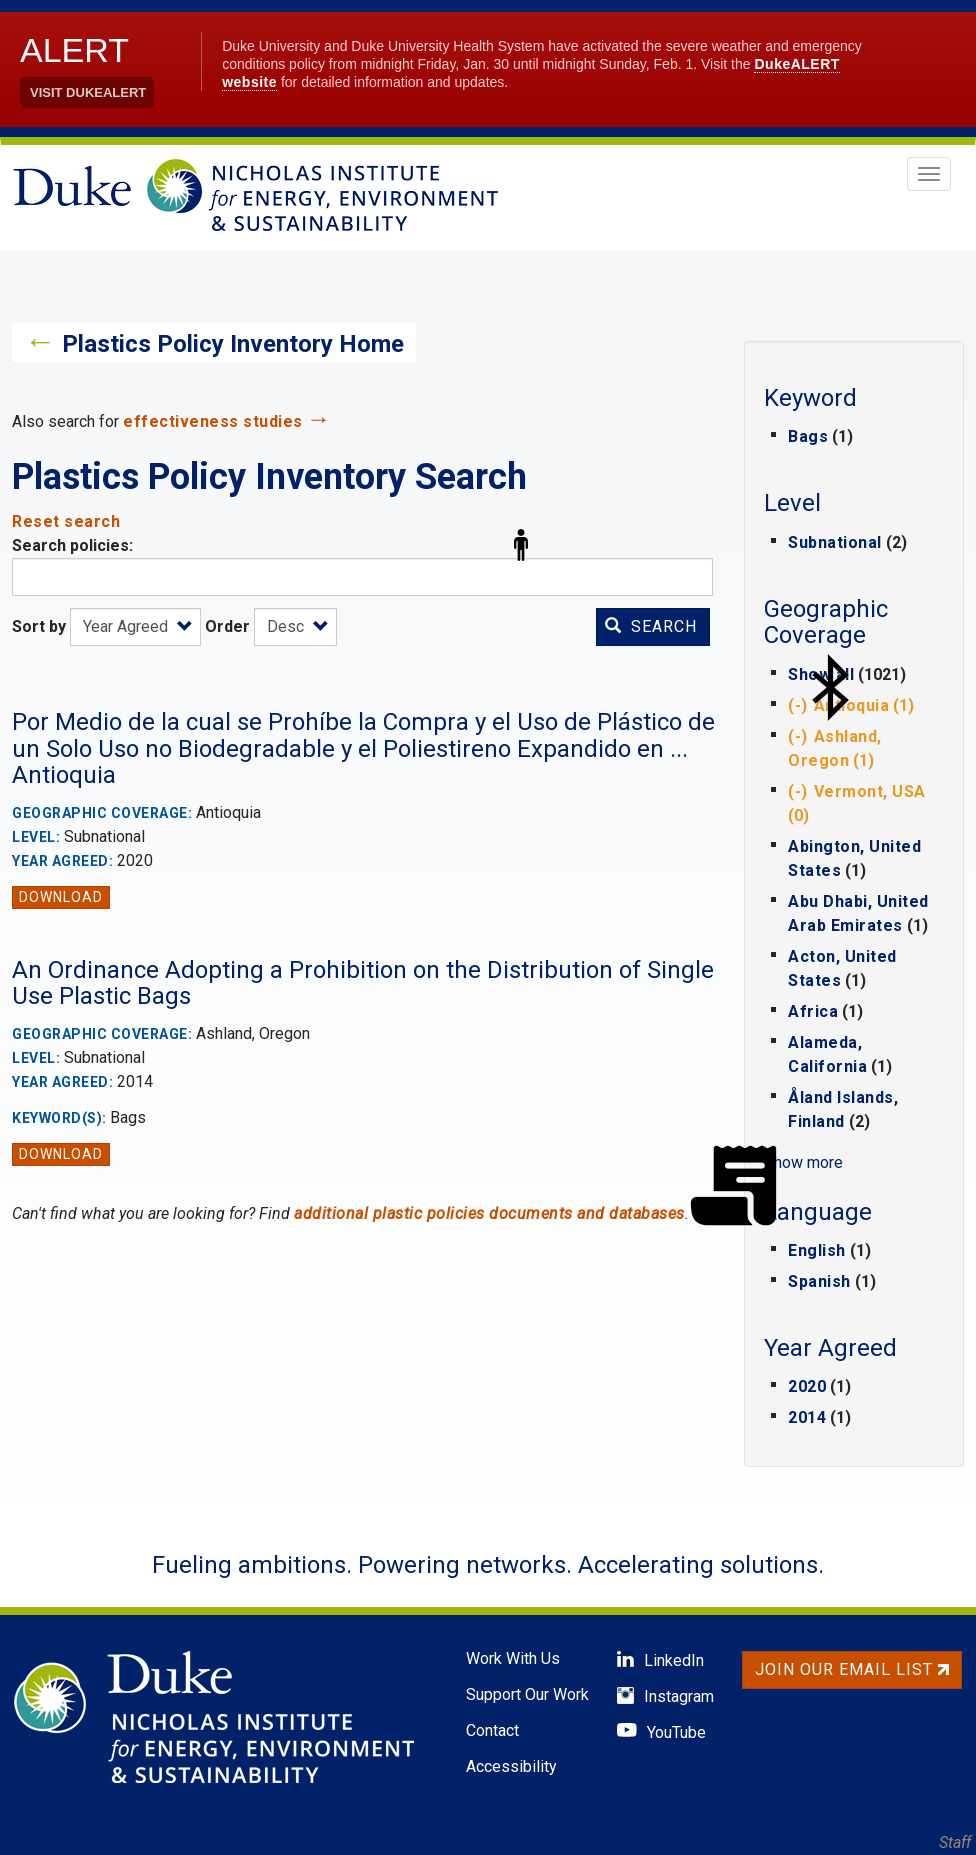 The height and width of the screenshot is (1855, 976). Describe the element at coordinates (830, 687) in the screenshot. I see `toggle bluetooth connectivity on or off` at that location.